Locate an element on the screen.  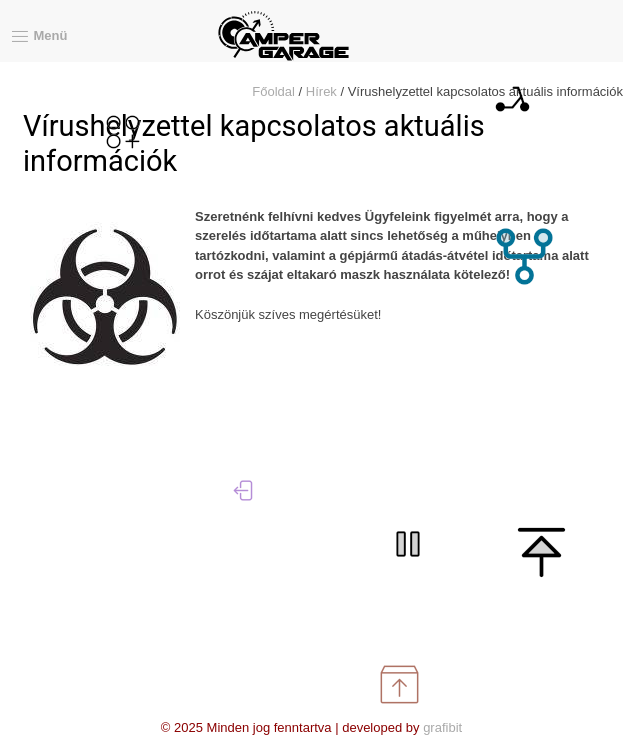
upload files to storage is located at coordinates (399, 684).